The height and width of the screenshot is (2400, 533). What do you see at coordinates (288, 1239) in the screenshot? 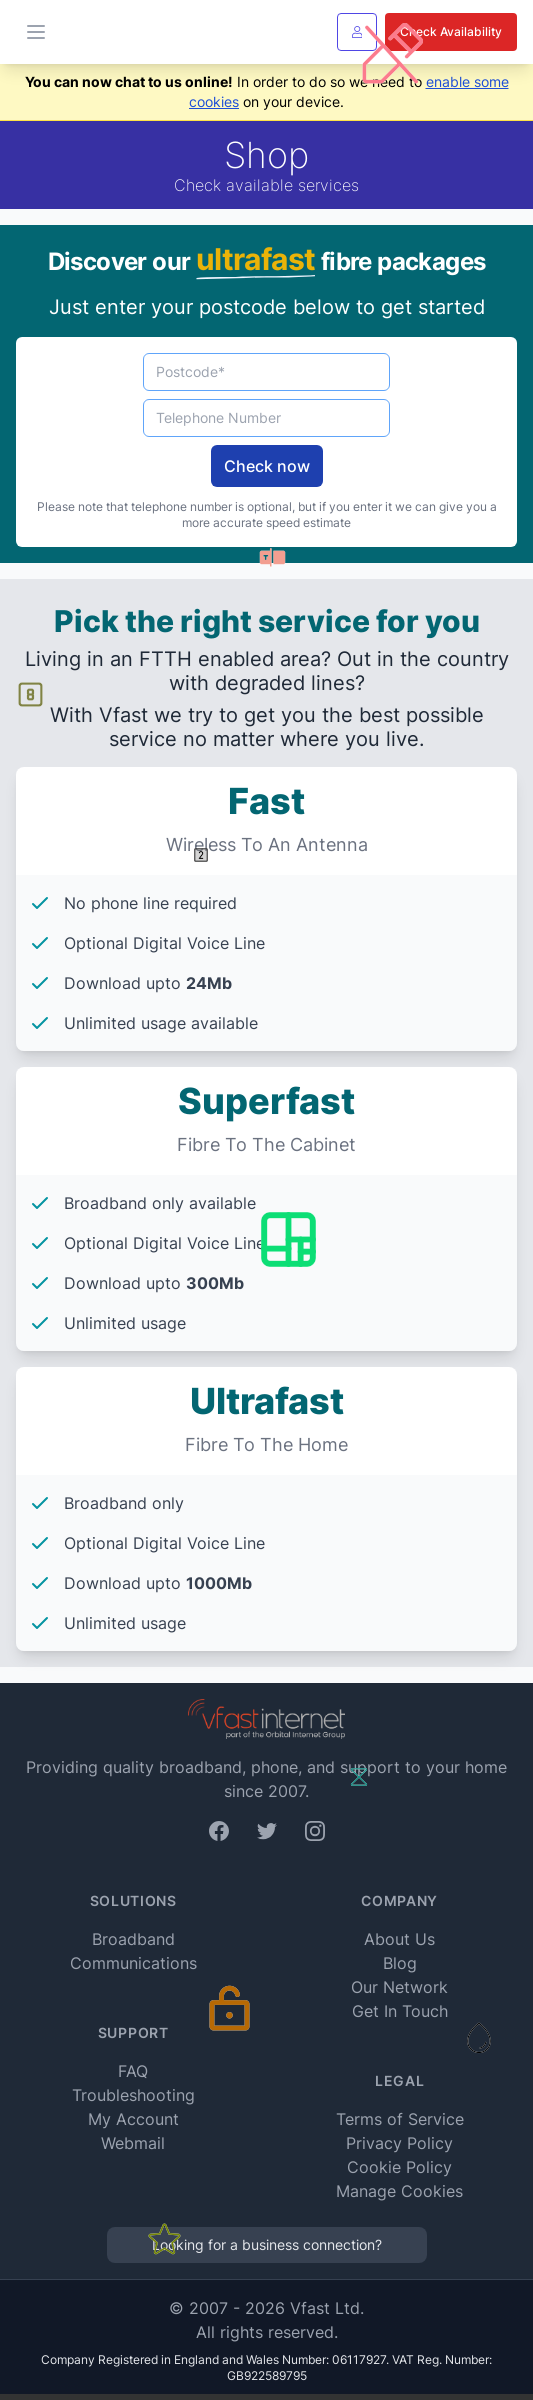
I see `view treemap visualization` at bounding box center [288, 1239].